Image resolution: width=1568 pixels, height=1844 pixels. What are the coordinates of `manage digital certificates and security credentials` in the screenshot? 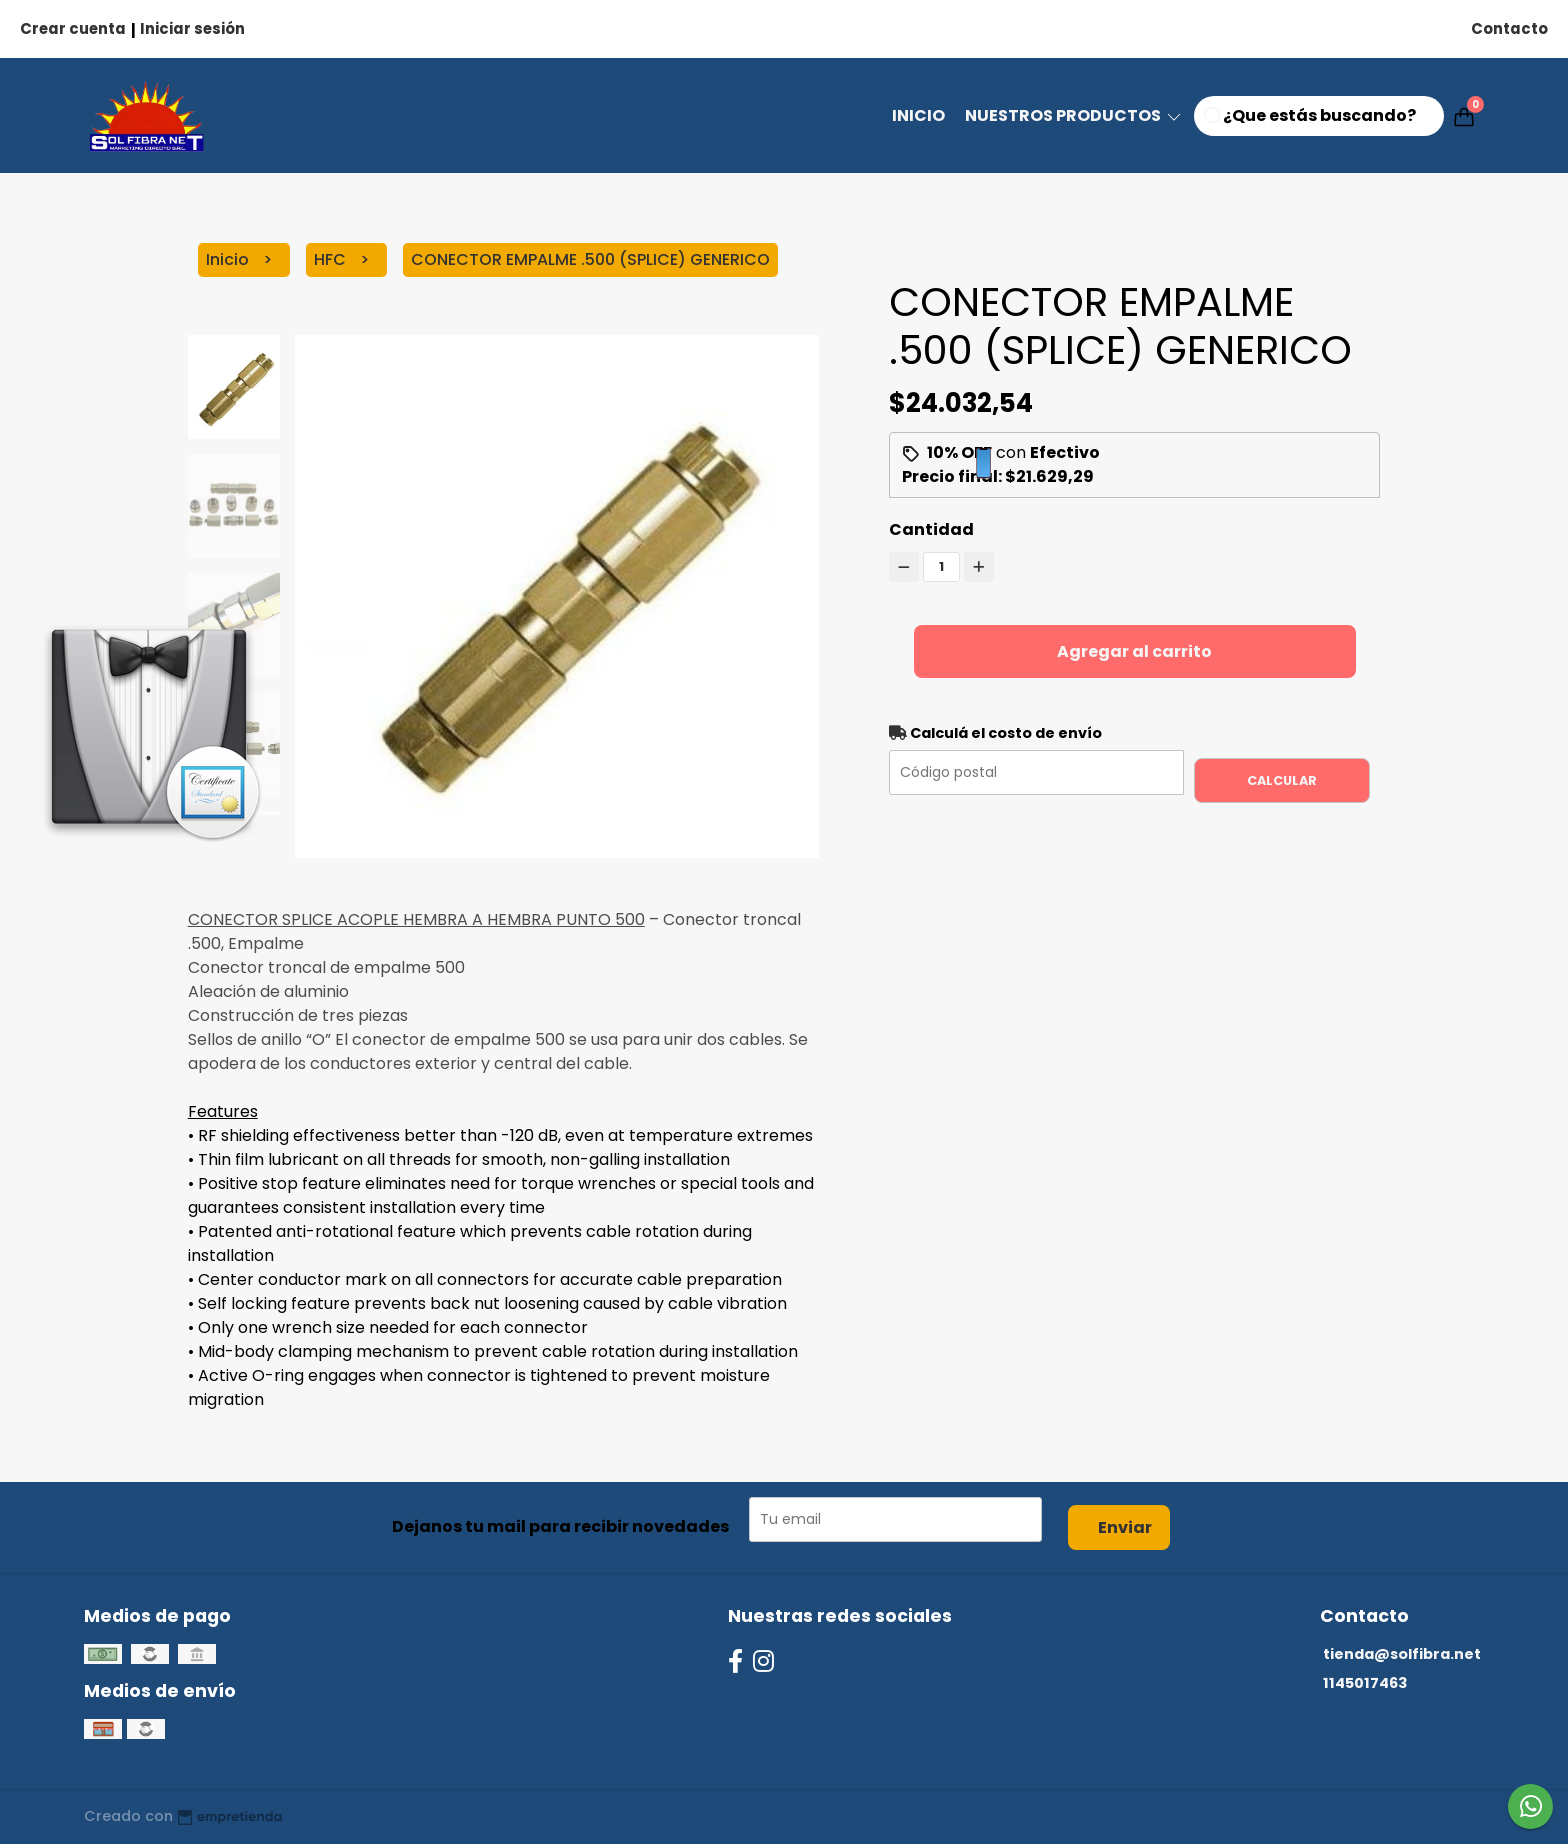 It's located at (149, 732).